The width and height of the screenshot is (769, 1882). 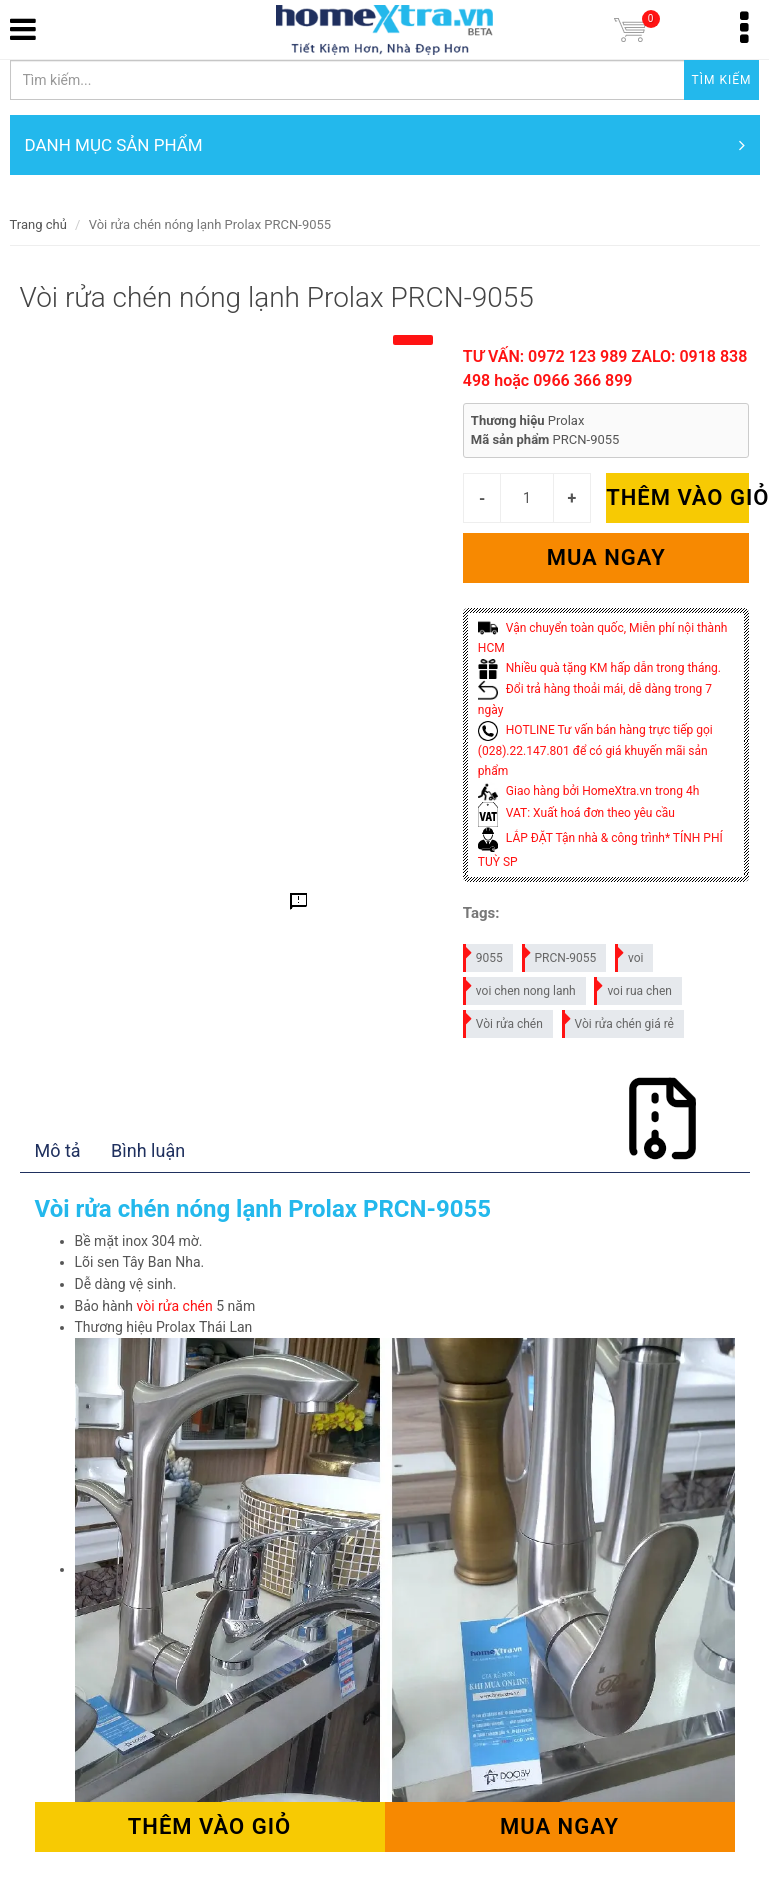 I want to click on submit feedback or report an issue, so click(x=298, y=901).